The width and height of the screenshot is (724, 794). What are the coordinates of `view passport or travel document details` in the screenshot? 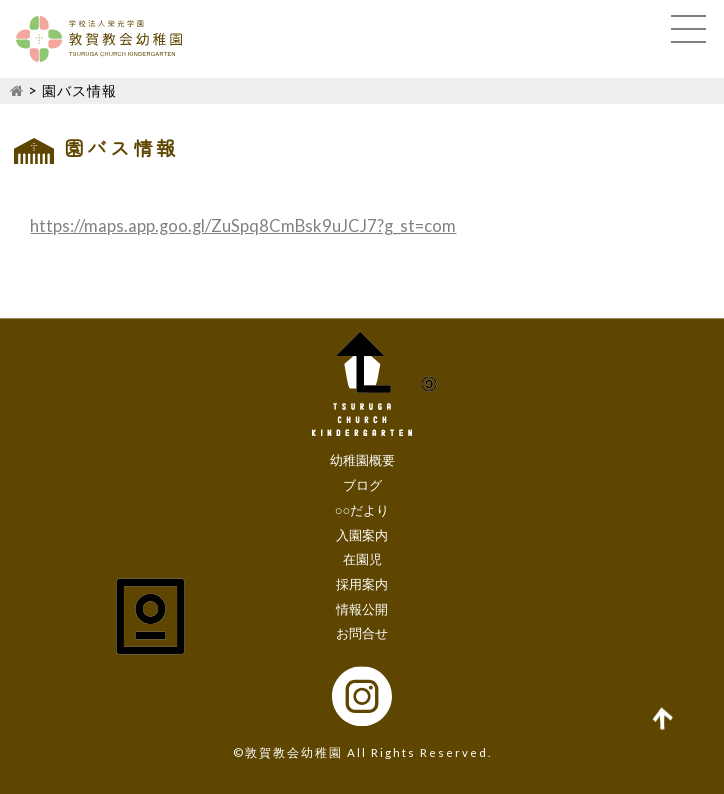 It's located at (150, 616).